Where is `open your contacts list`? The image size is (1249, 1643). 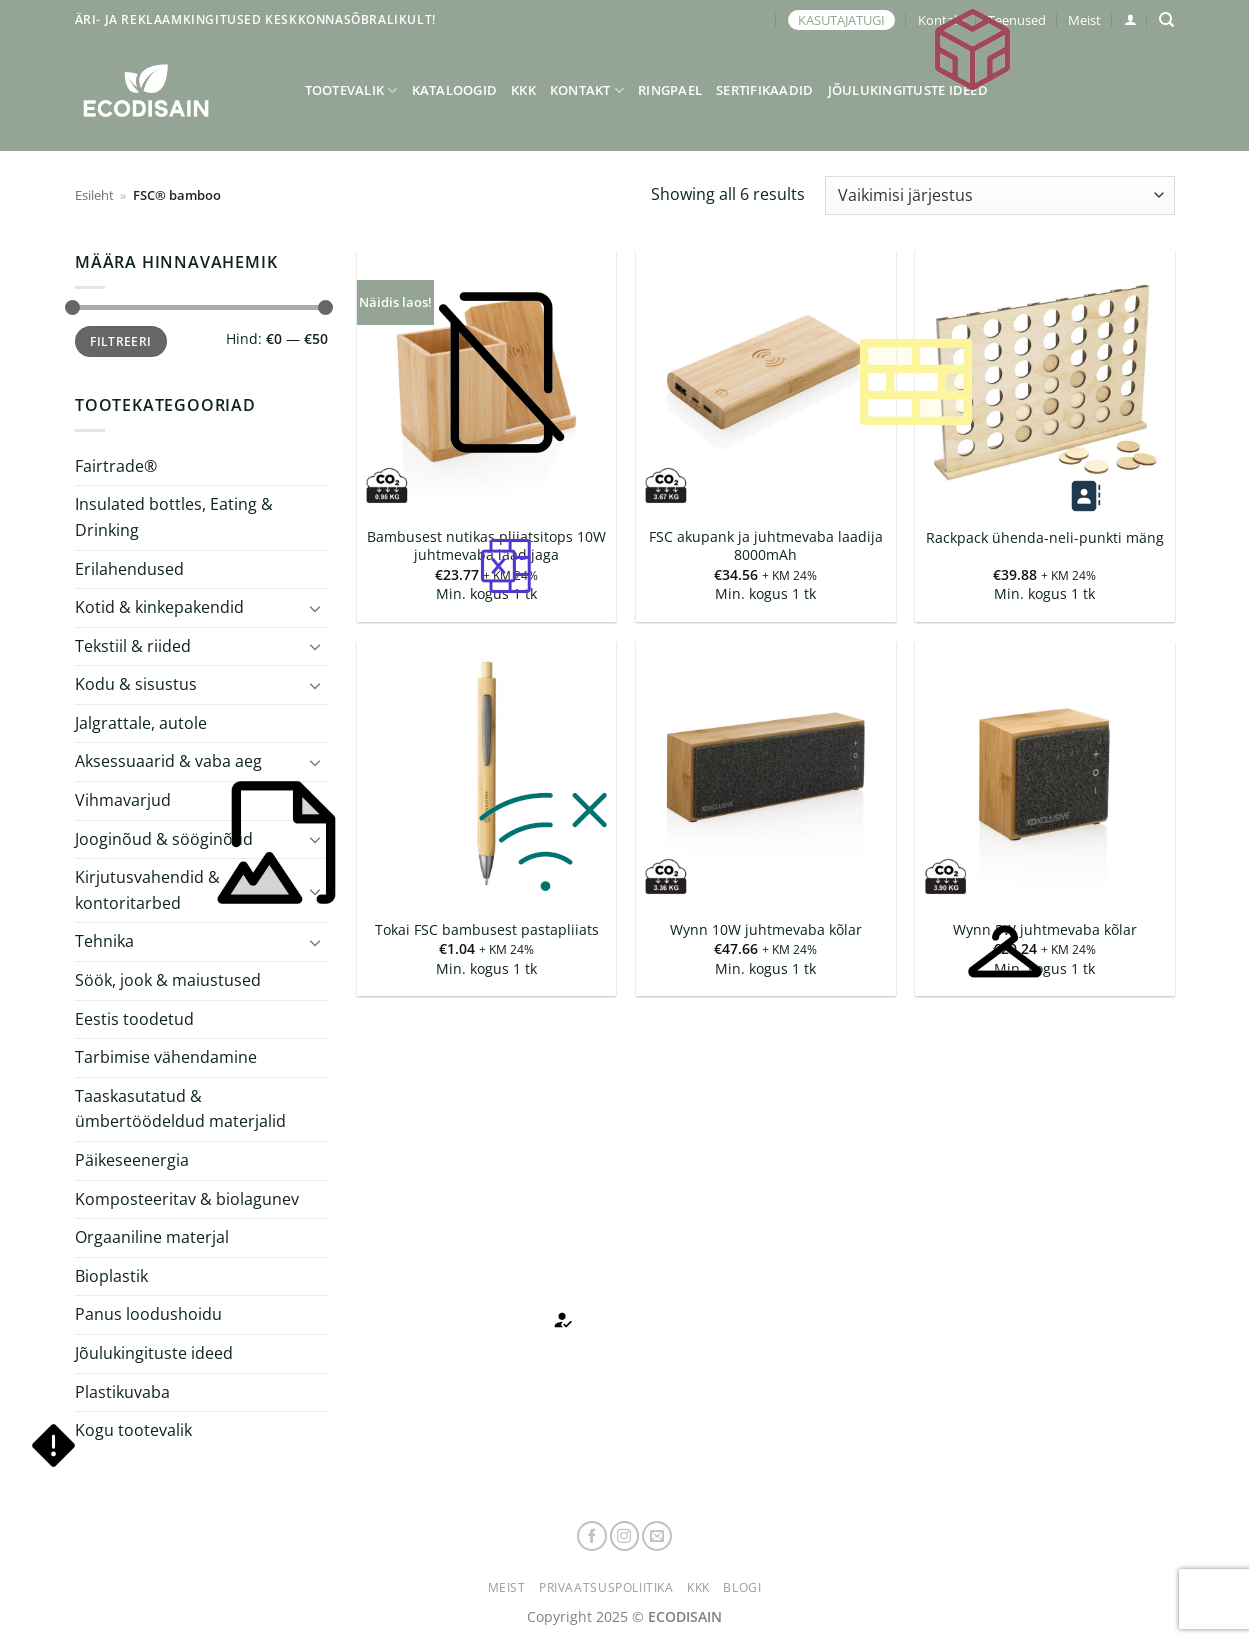
open your contacts list is located at coordinates (1085, 496).